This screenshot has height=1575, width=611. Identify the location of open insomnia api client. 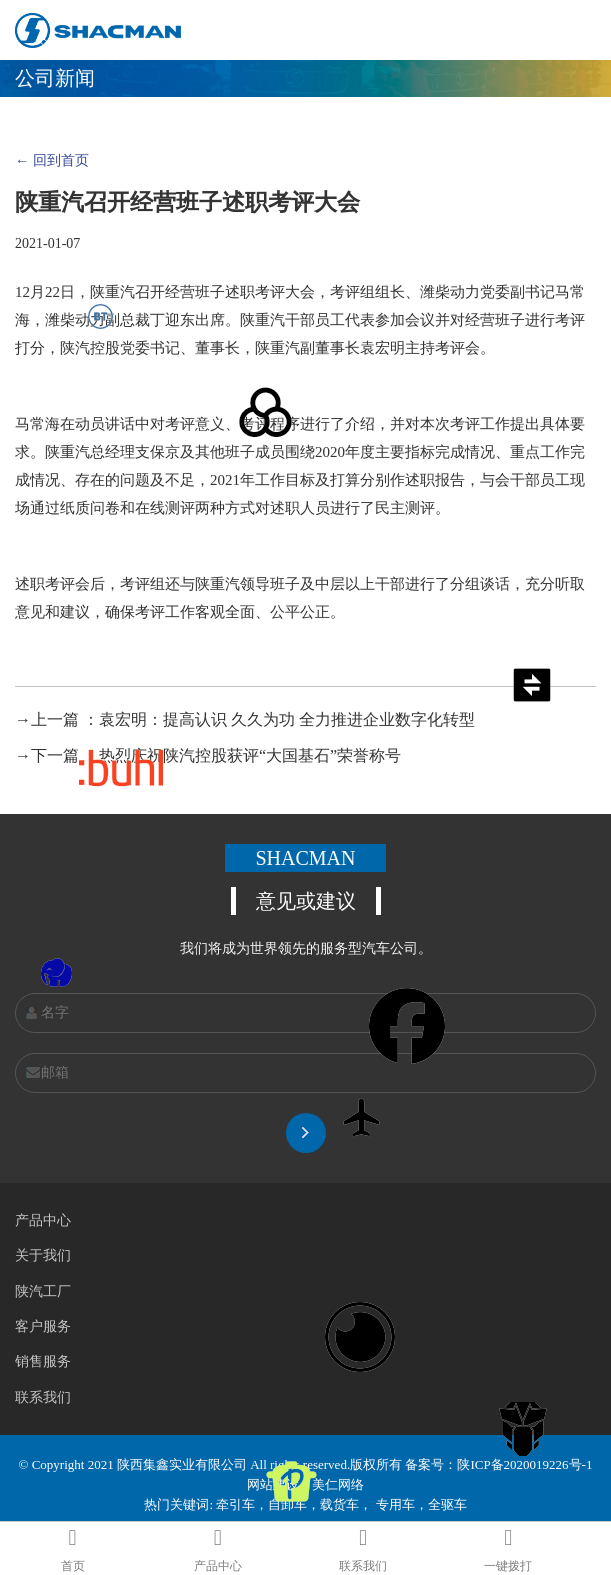
(360, 1337).